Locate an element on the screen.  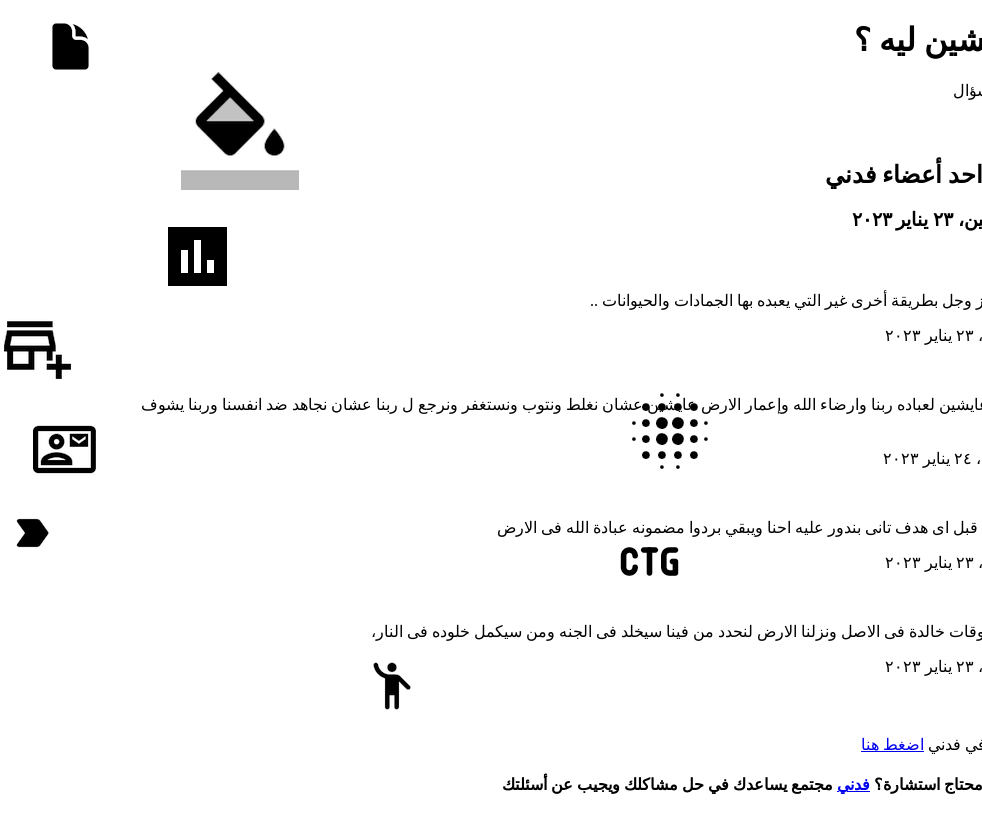
add a new business location is located at coordinates (37, 345).